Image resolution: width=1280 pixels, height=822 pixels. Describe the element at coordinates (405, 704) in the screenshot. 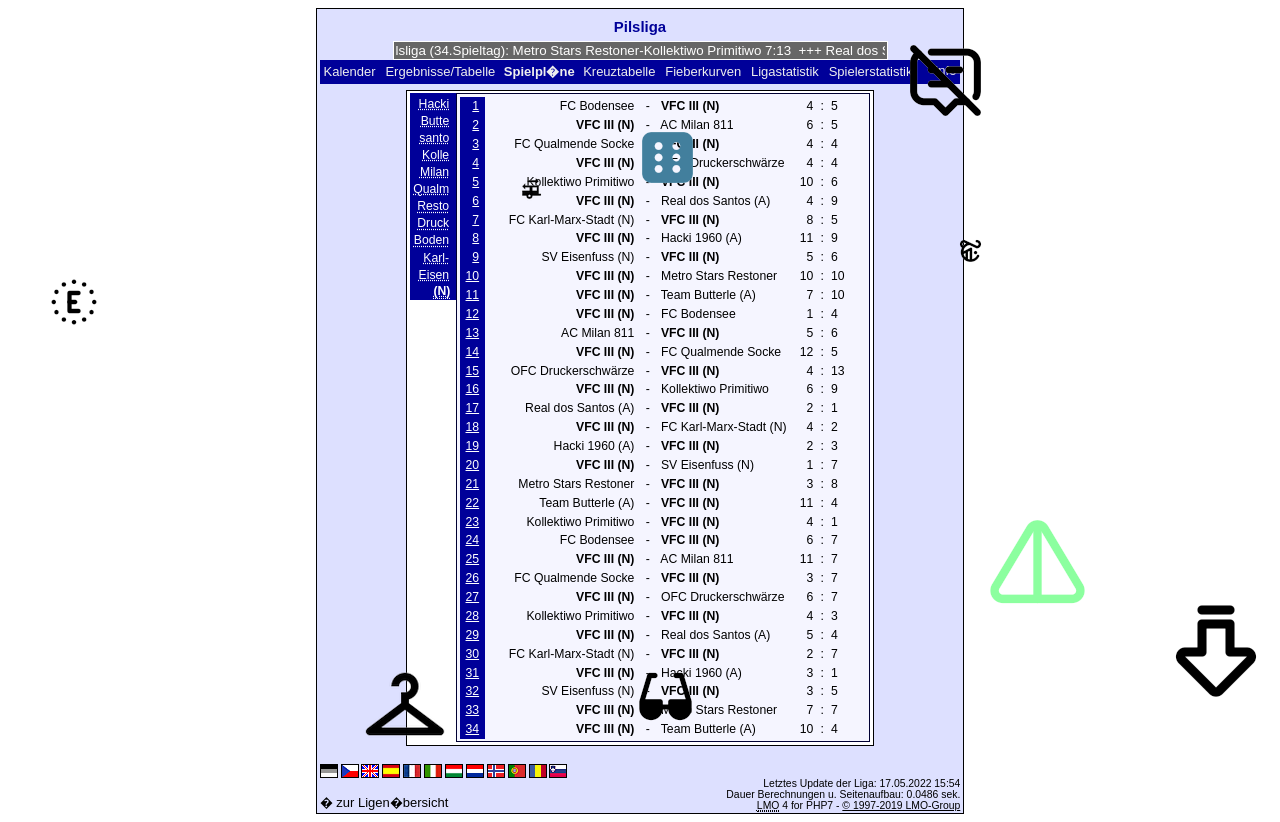

I see `access wardrobe or clothing options` at that location.